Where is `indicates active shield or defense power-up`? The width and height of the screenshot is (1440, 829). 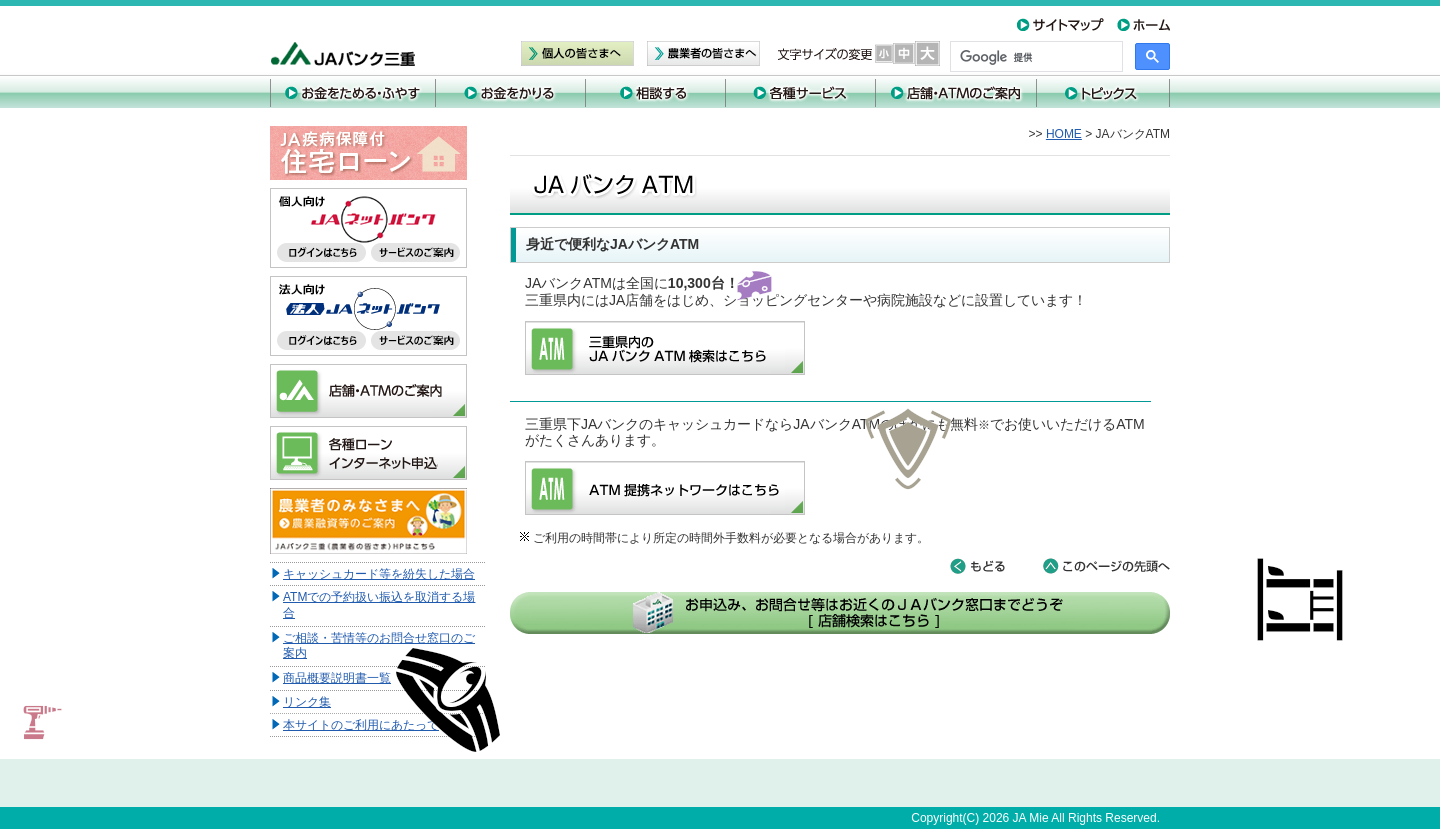 indicates active shield or defense power-up is located at coordinates (908, 446).